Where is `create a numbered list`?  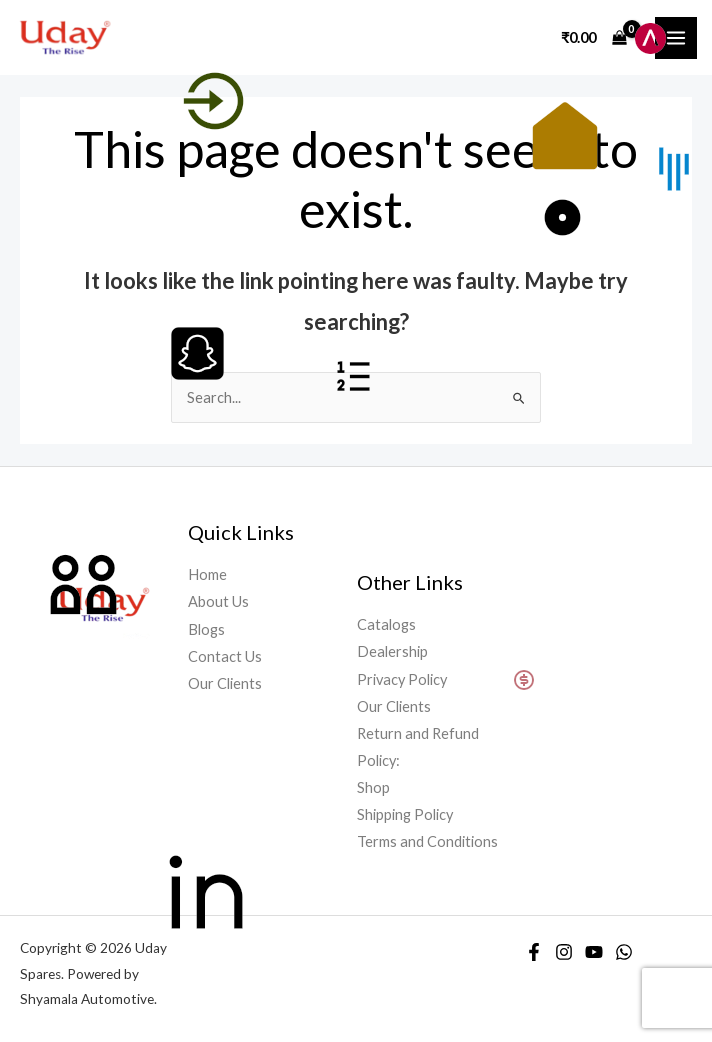
create a numbered list is located at coordinates (353, 376).